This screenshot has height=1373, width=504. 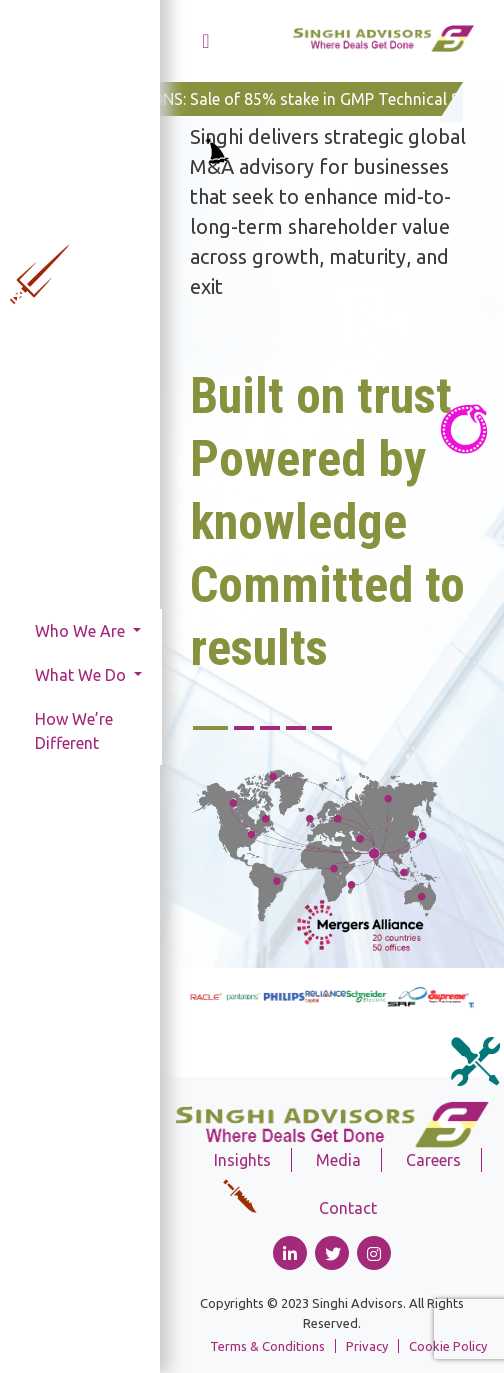 I want to click on access settings or configuration options, so click(x=475, y=1061).